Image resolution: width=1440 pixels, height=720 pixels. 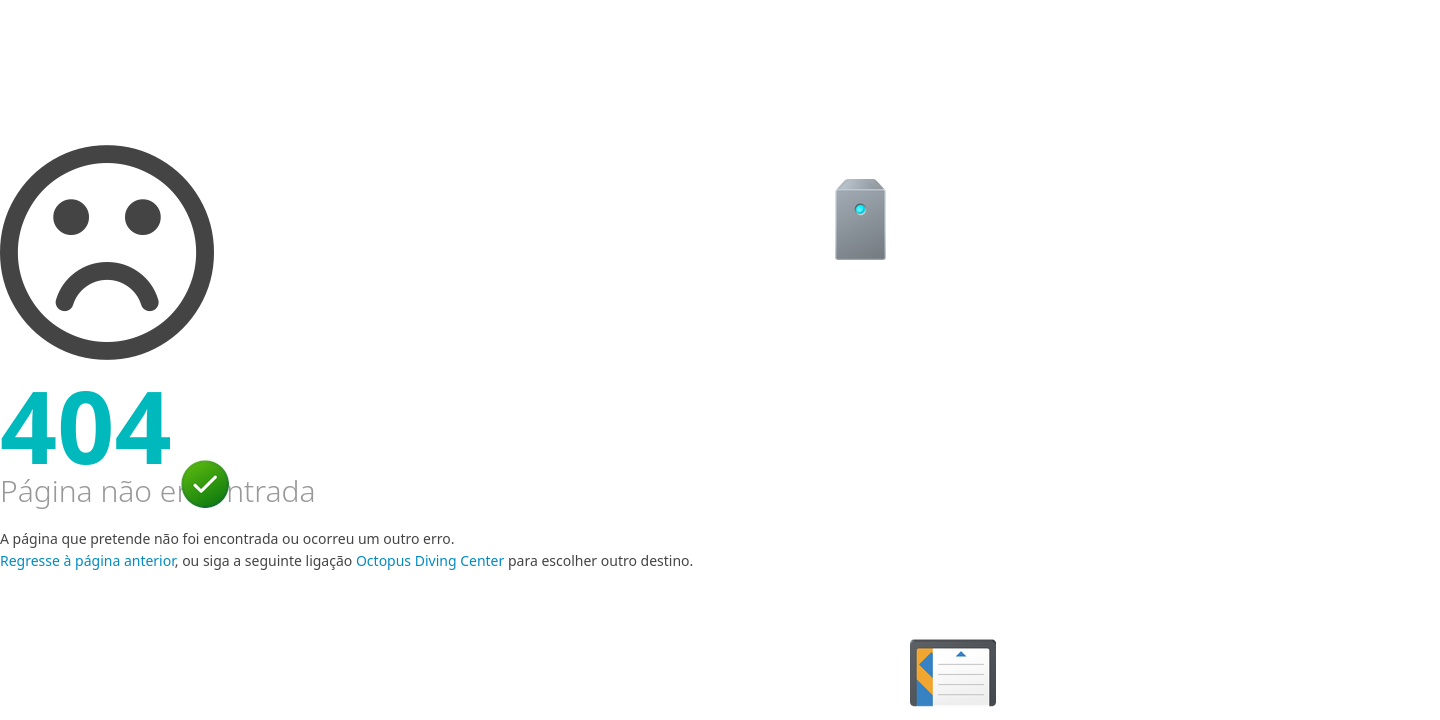 I want to click on indicates a successfully completed action, so click(x=179, y=458).